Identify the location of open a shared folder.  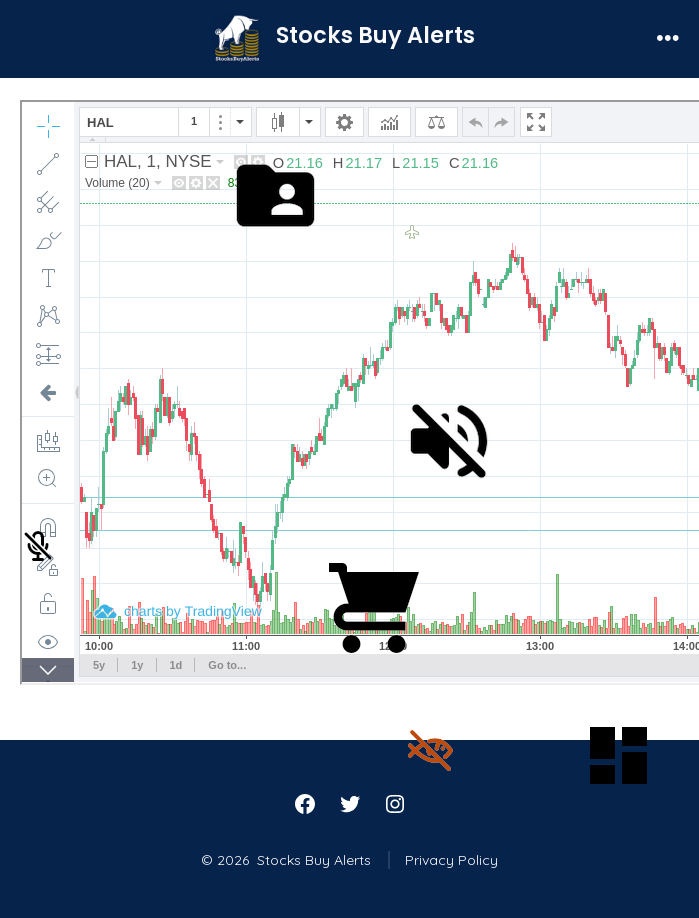
(275, 195).